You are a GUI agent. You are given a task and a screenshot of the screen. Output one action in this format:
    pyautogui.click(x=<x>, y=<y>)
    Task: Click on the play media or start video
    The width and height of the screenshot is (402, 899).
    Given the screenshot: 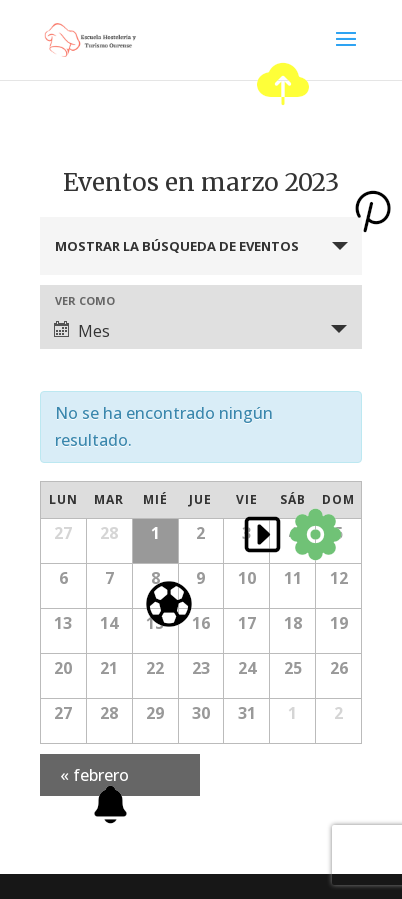 What is the action you would take?
    pyautogui.click(x=262, y=534)
    